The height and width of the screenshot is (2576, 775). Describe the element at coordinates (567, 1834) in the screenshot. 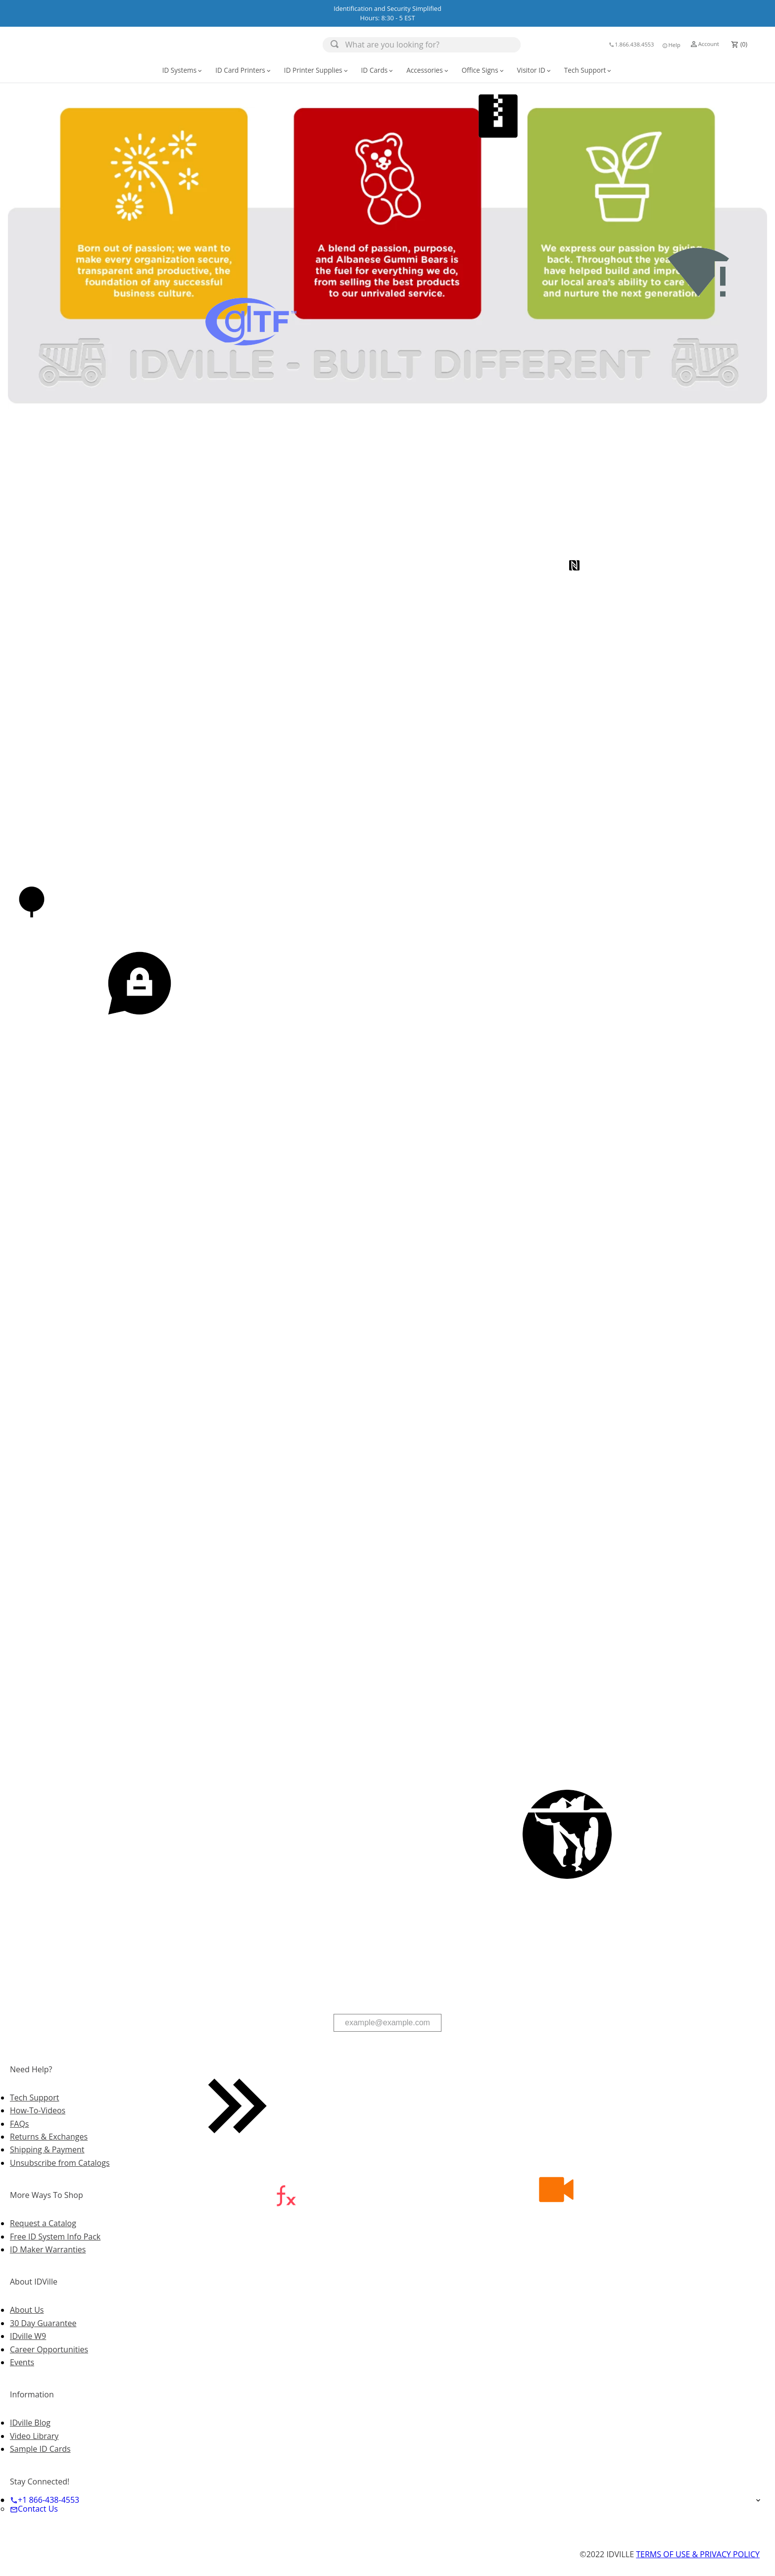

I see `open wikisource website` at that location.